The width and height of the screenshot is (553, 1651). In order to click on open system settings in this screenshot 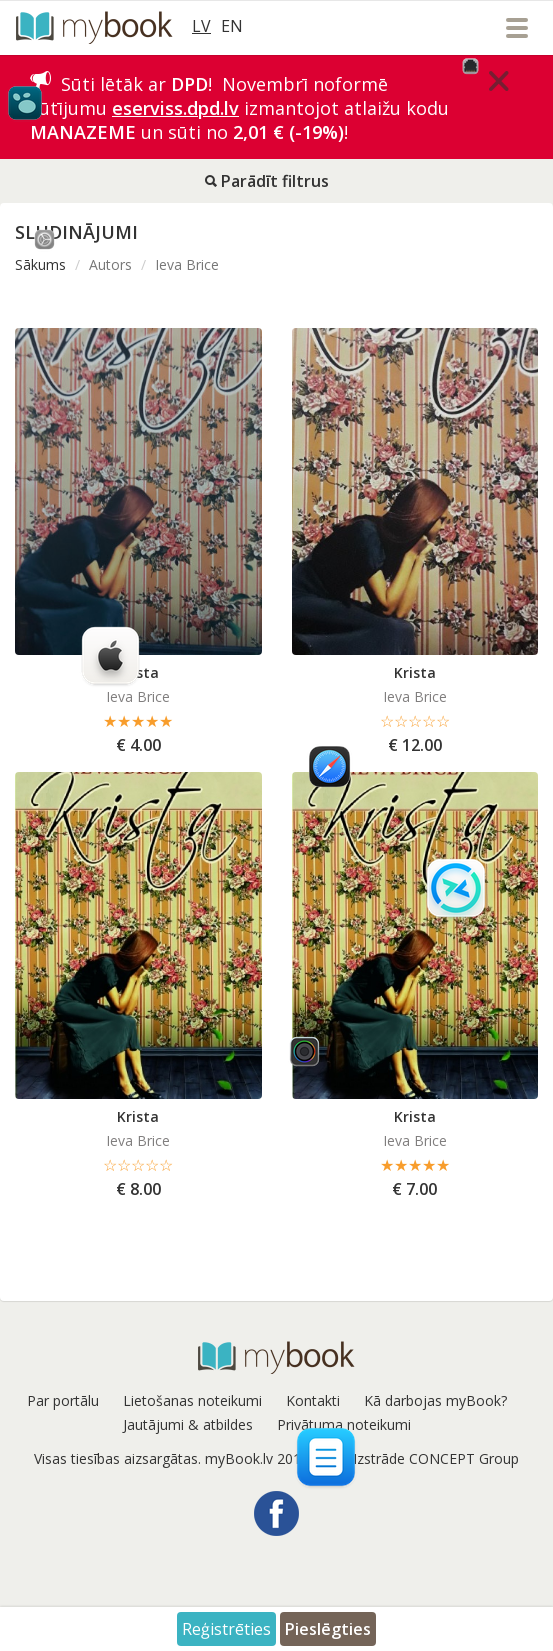, I will do `click(44, 239)`.